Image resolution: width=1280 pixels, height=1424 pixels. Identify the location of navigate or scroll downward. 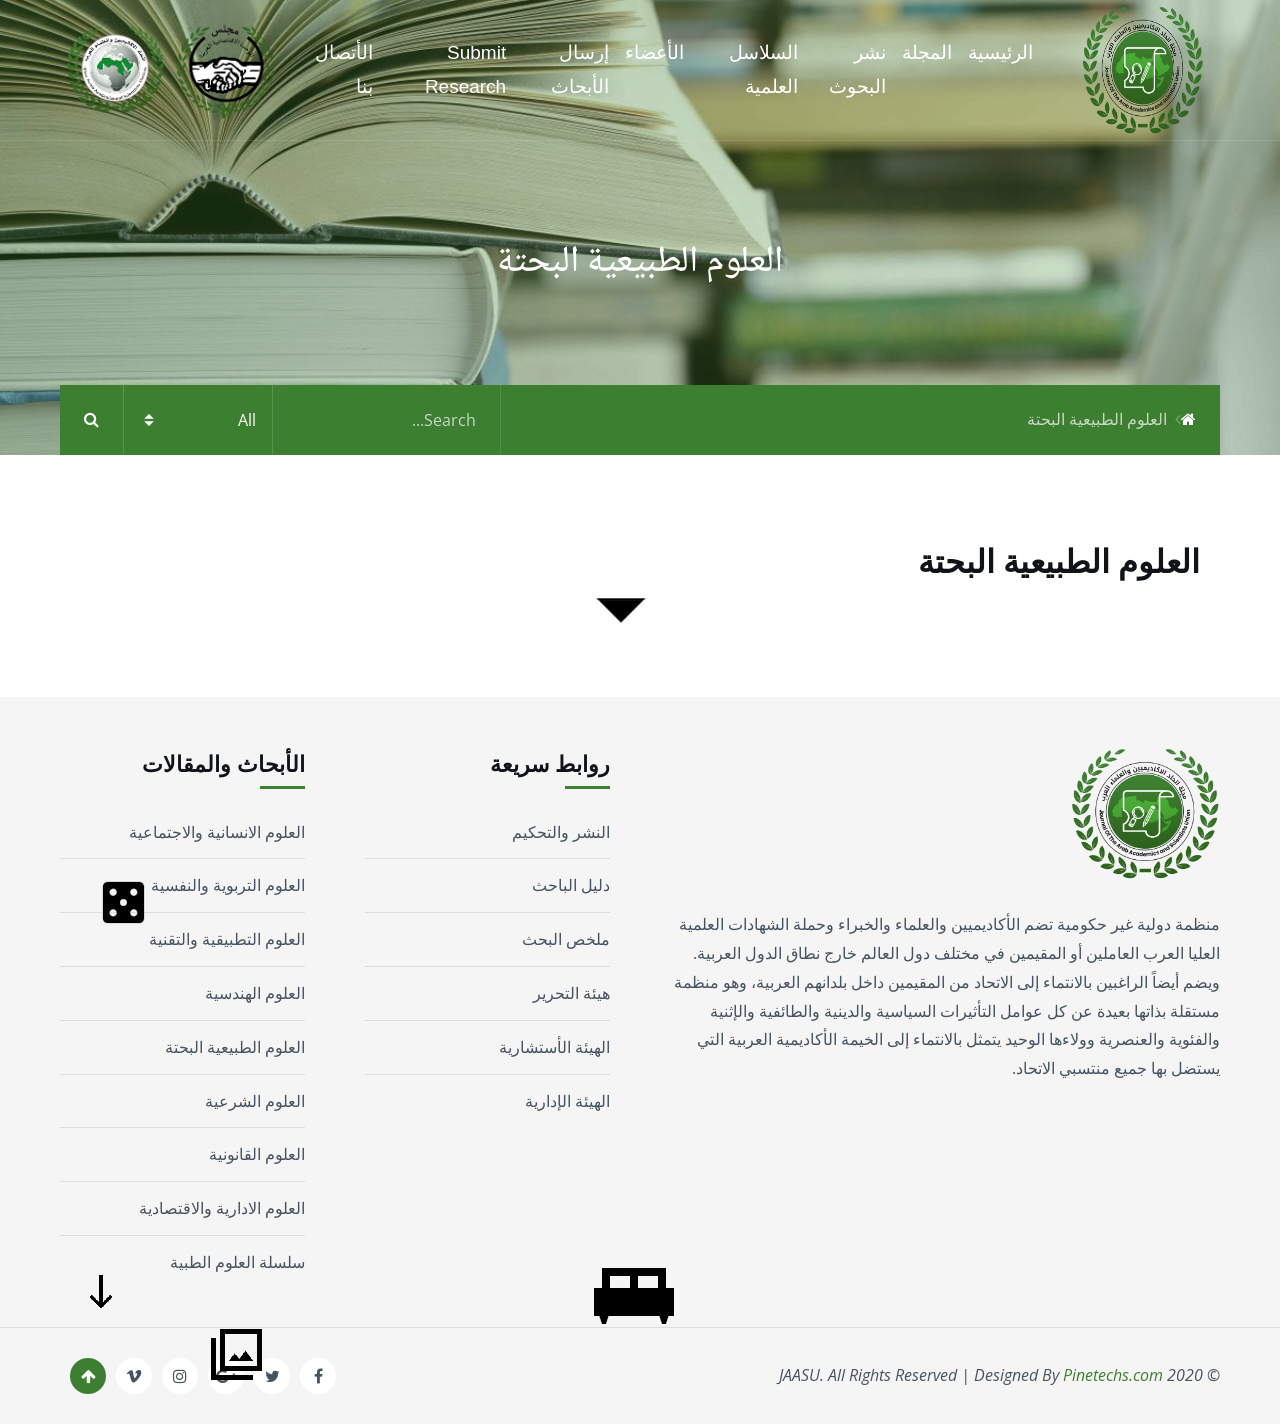
(101, 1292).